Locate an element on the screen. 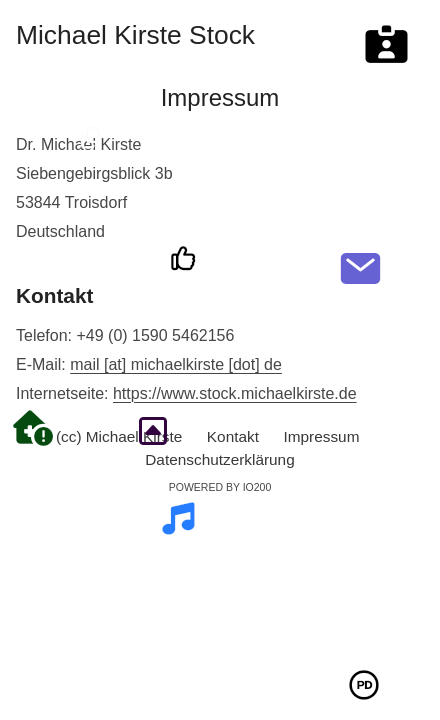 The image size is (440, 720). view your employee or member ID badge is located at coordinates (386, 46).